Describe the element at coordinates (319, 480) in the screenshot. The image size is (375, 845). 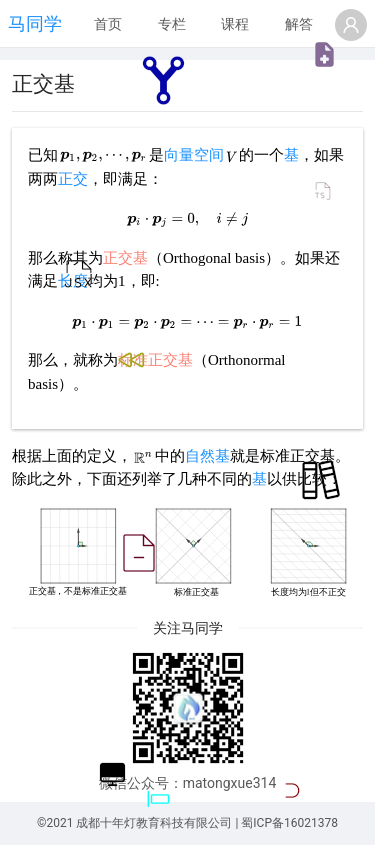
I see `access your library or bookshelf` at that location.